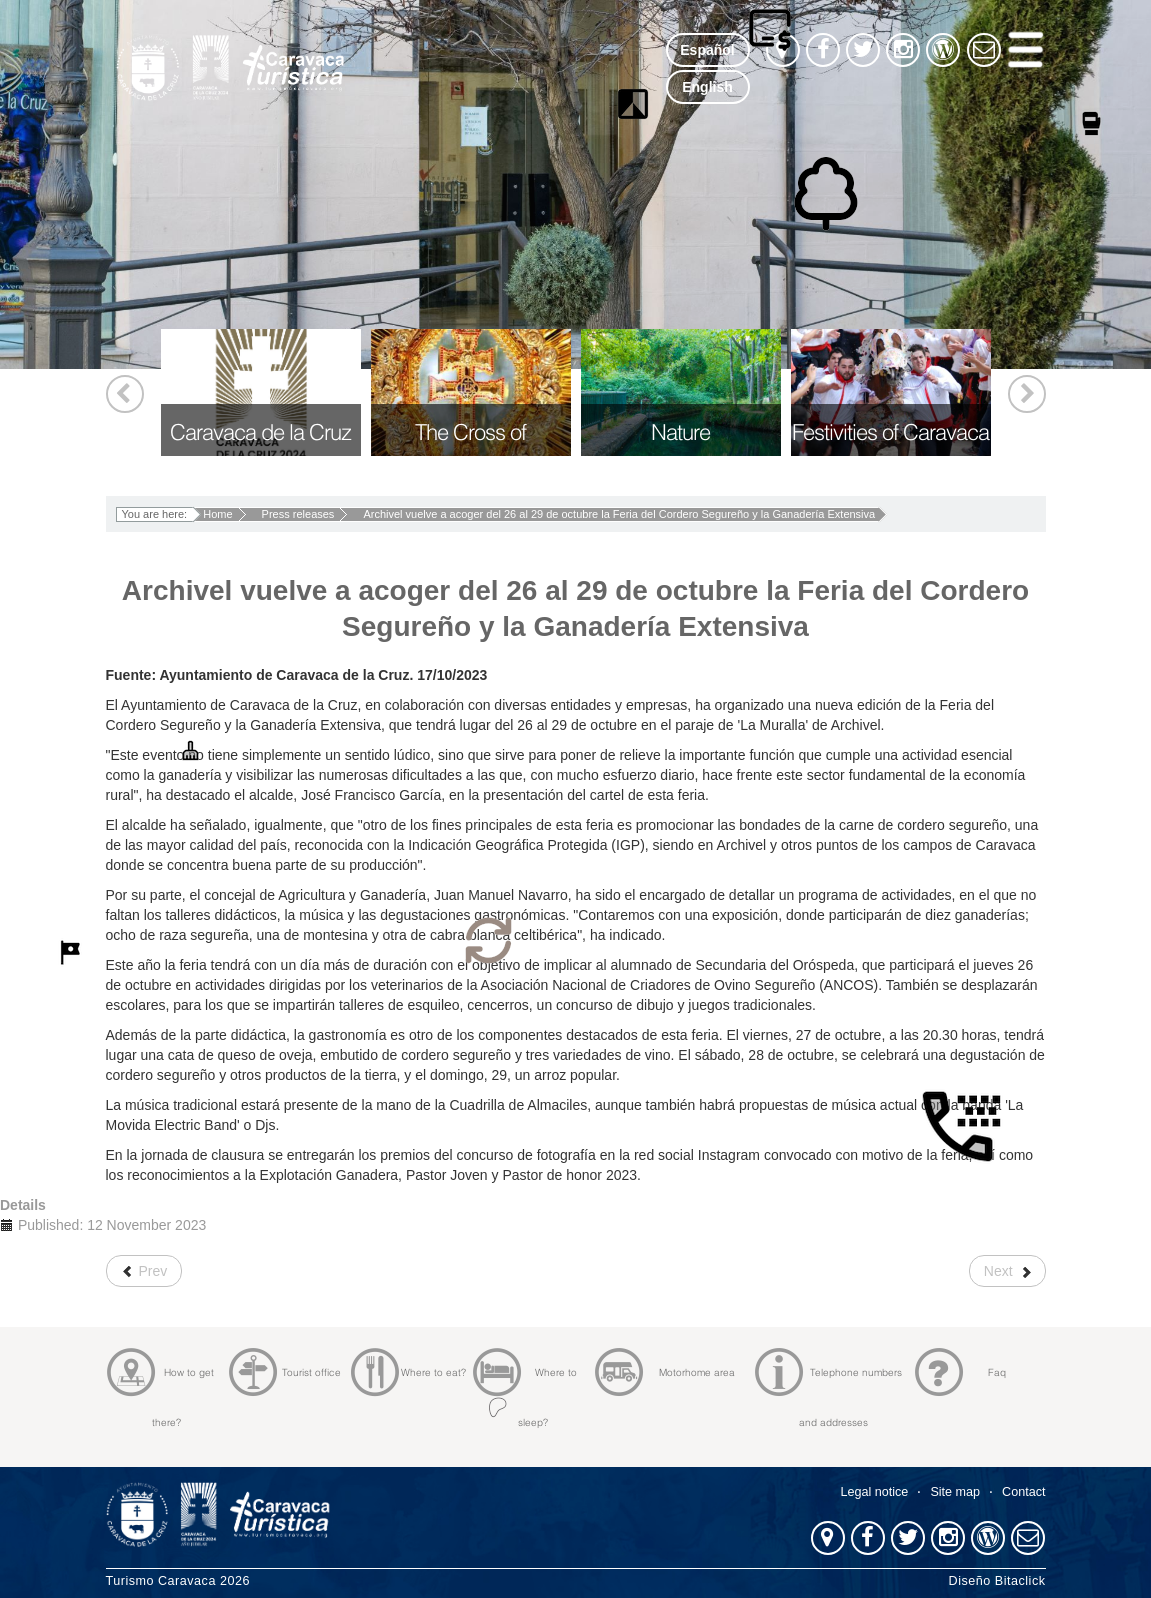  Describe the element at coordinates (488, 940) in the screenshot. I see `refresh or reload content` at that location.